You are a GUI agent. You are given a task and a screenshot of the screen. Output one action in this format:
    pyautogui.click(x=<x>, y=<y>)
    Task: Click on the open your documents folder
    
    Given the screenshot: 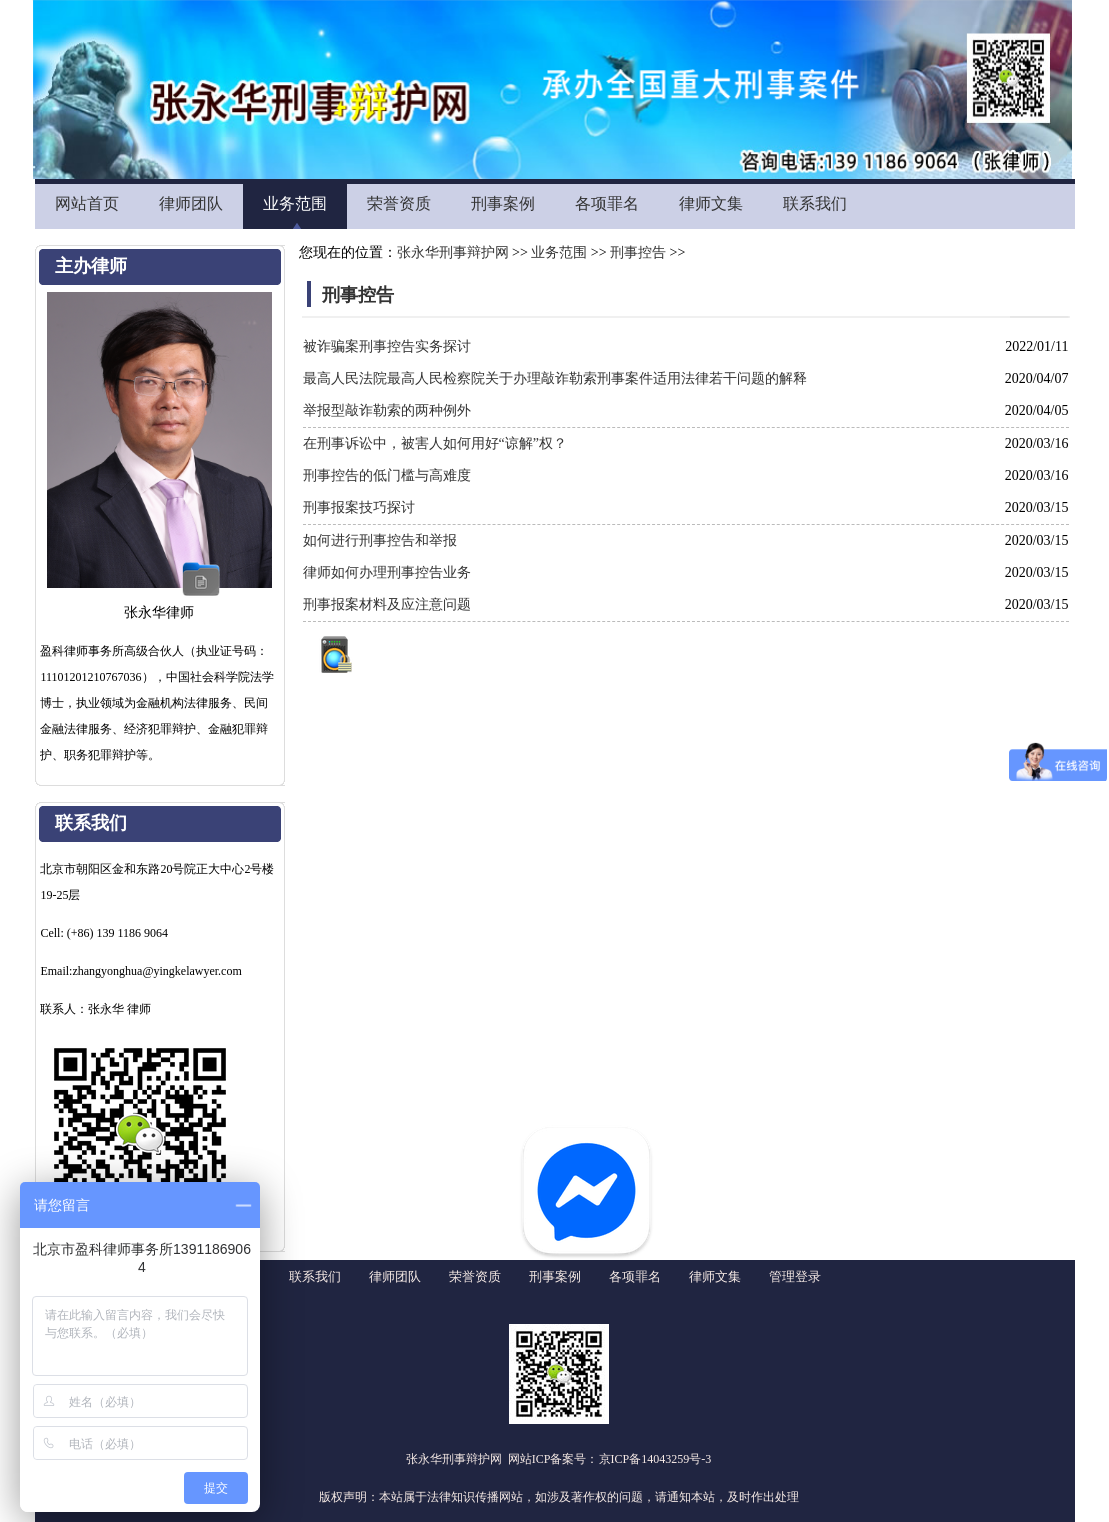 What is the action you would take?
    pyautogui.click(x=201, y=579)
    